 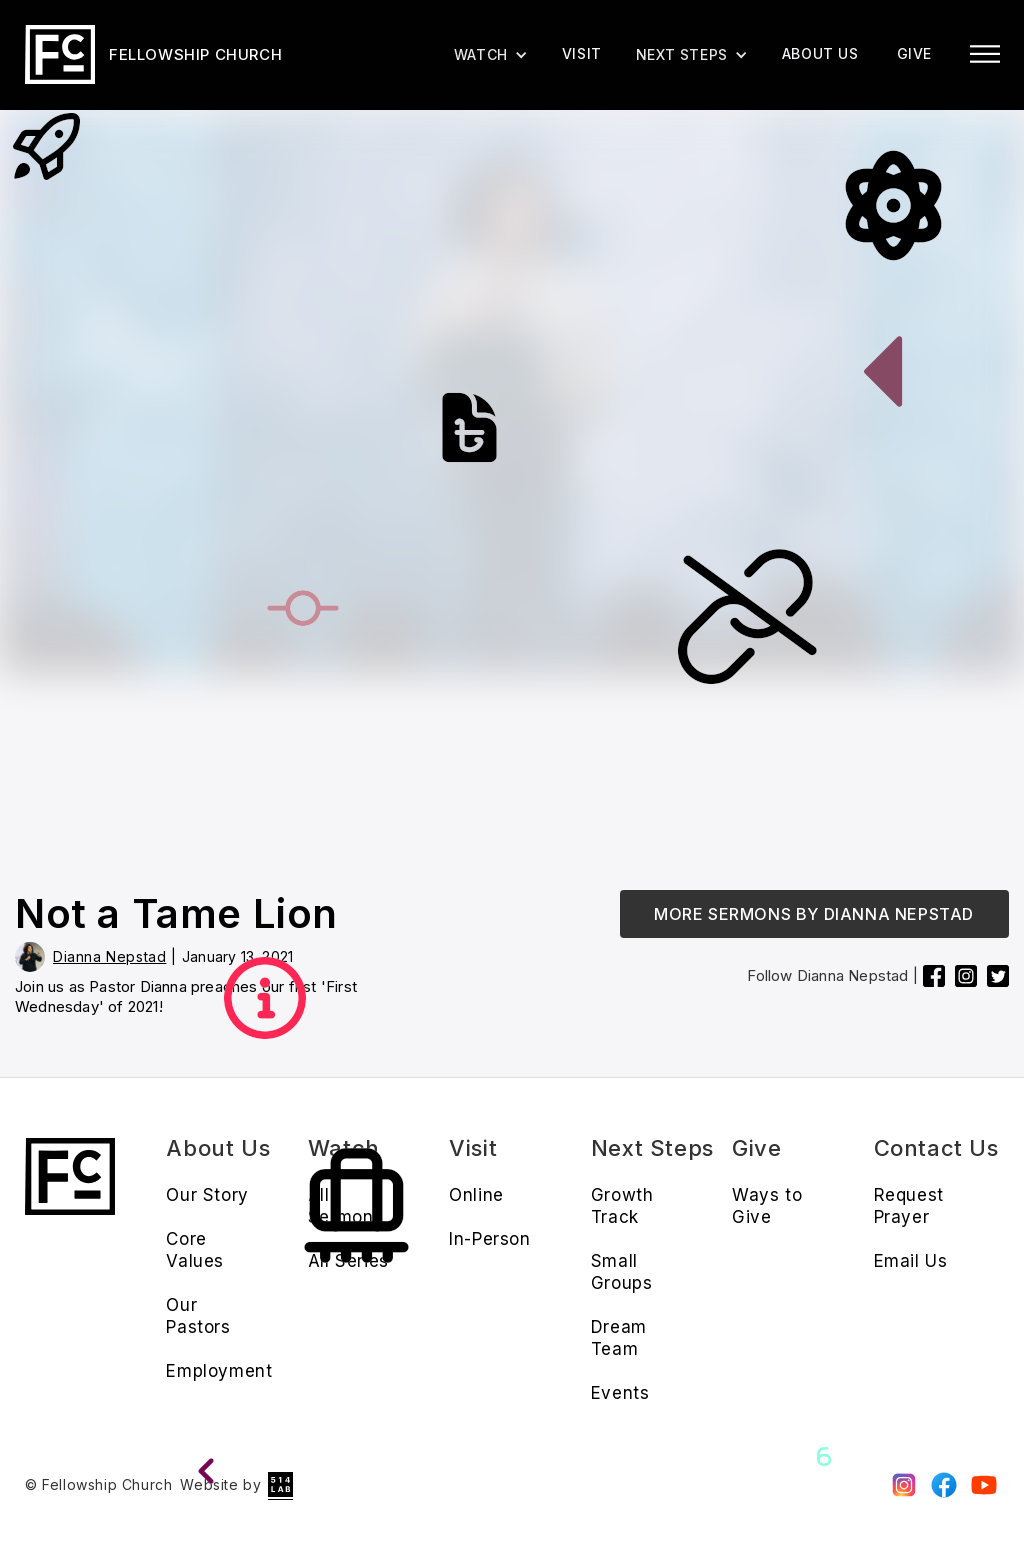 I want to click on go back to the previous screen, so click(x=206, y=1471).